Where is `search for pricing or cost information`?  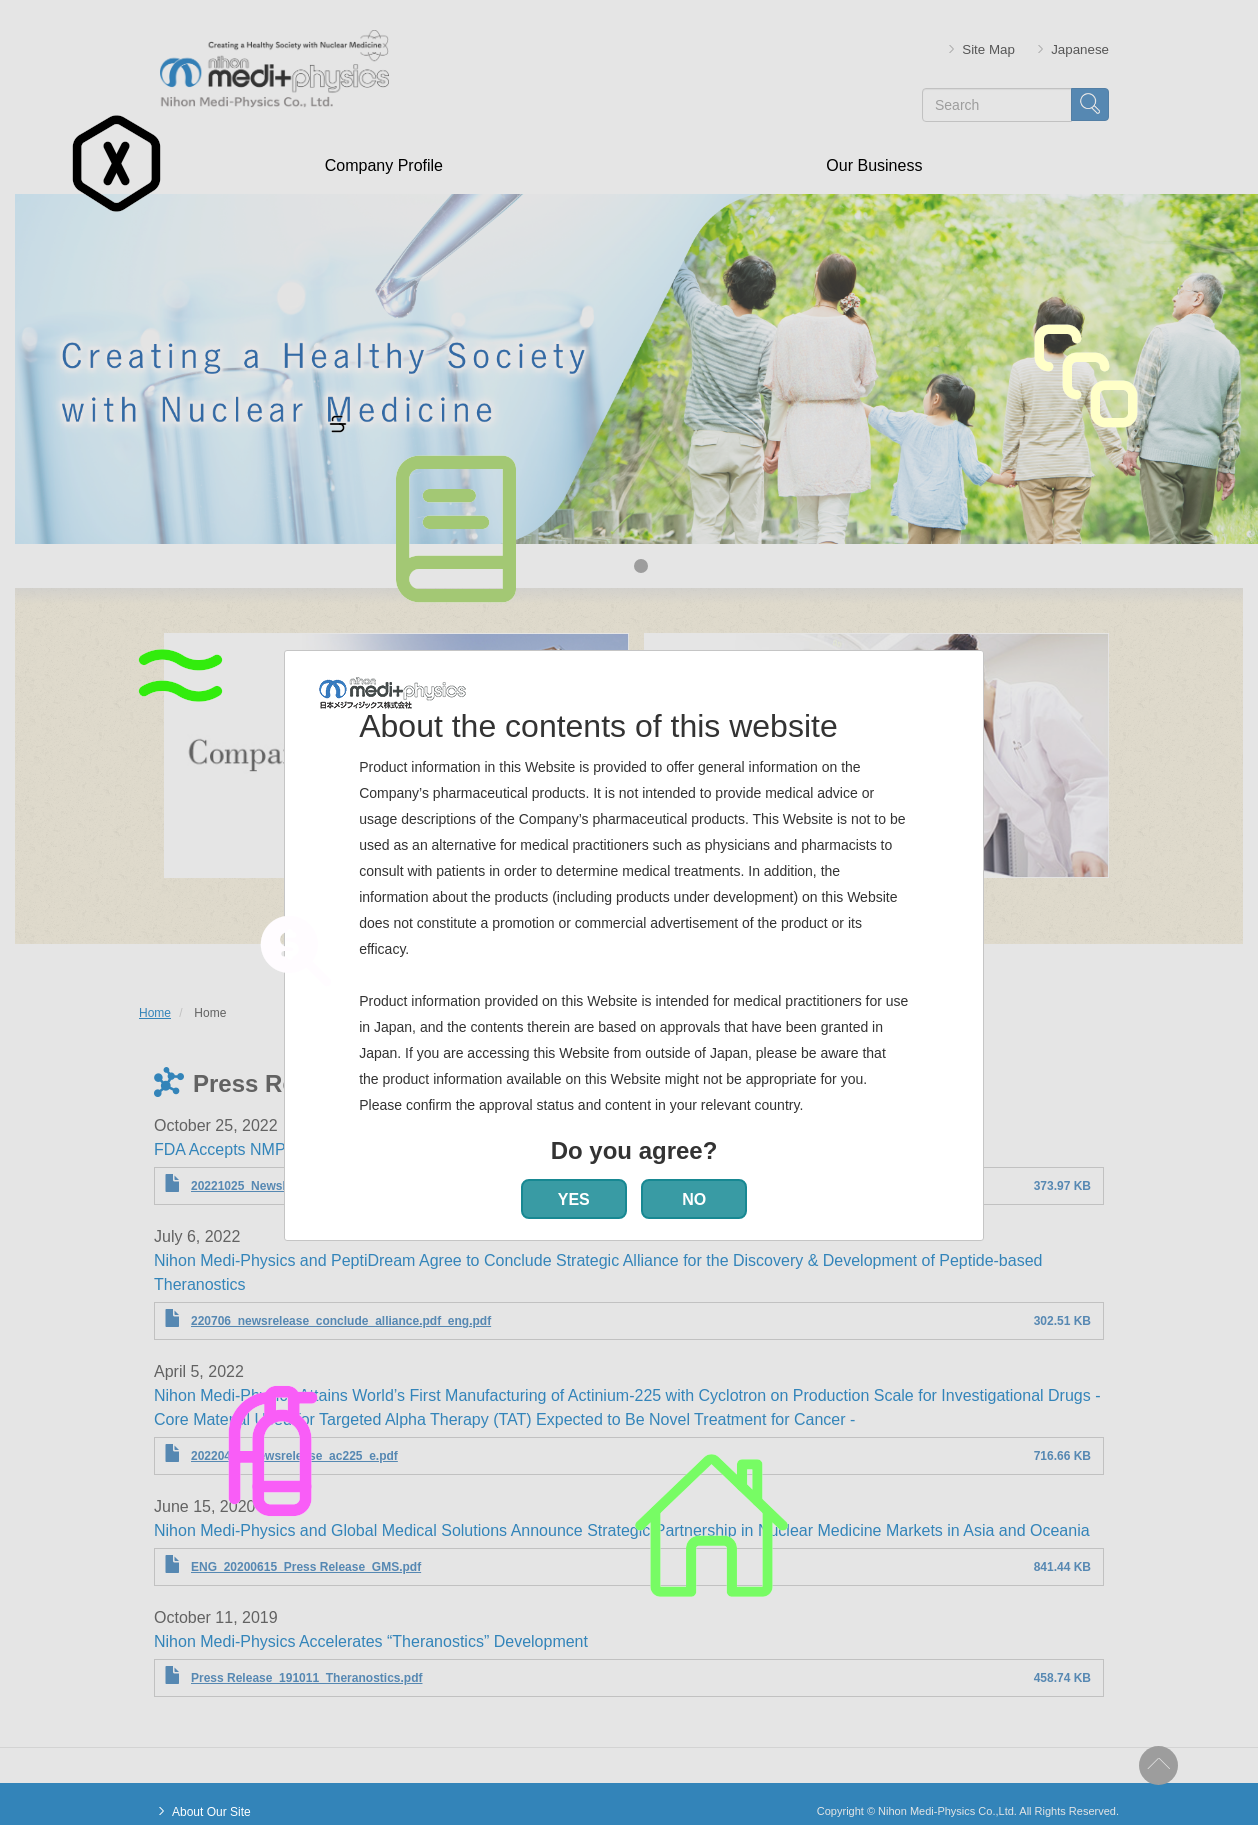 search for pricing or cost information is located at coordinates (296, 951).